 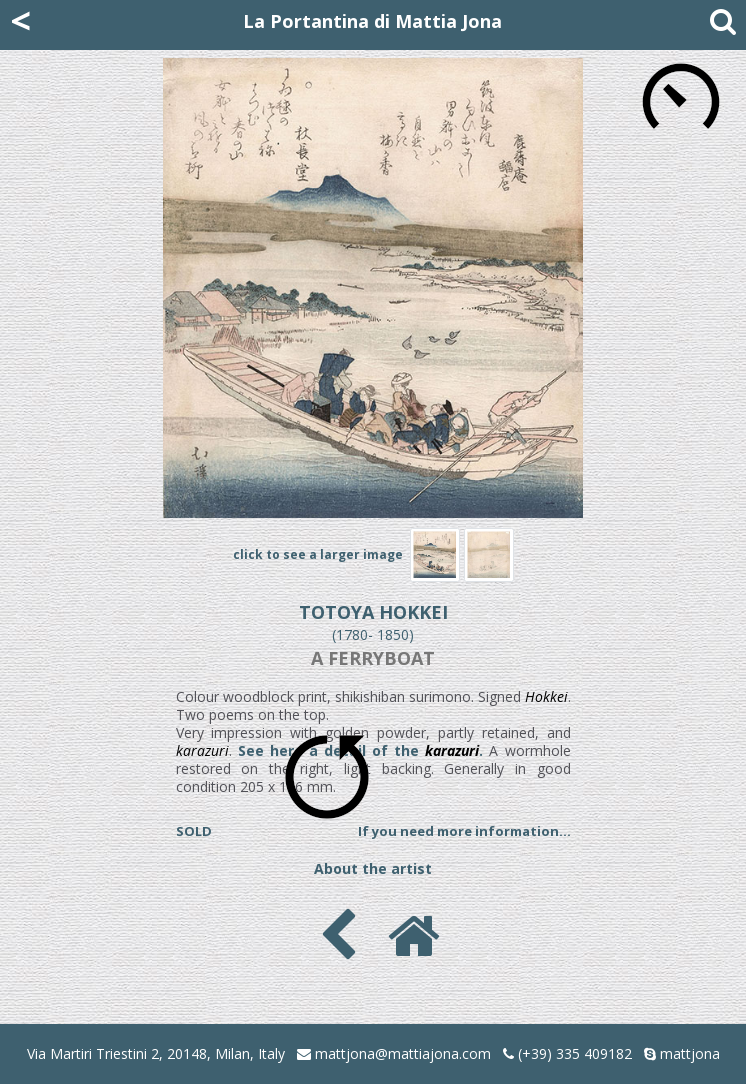 I want to click on reduce playback speed, so click(x=681, y=98).